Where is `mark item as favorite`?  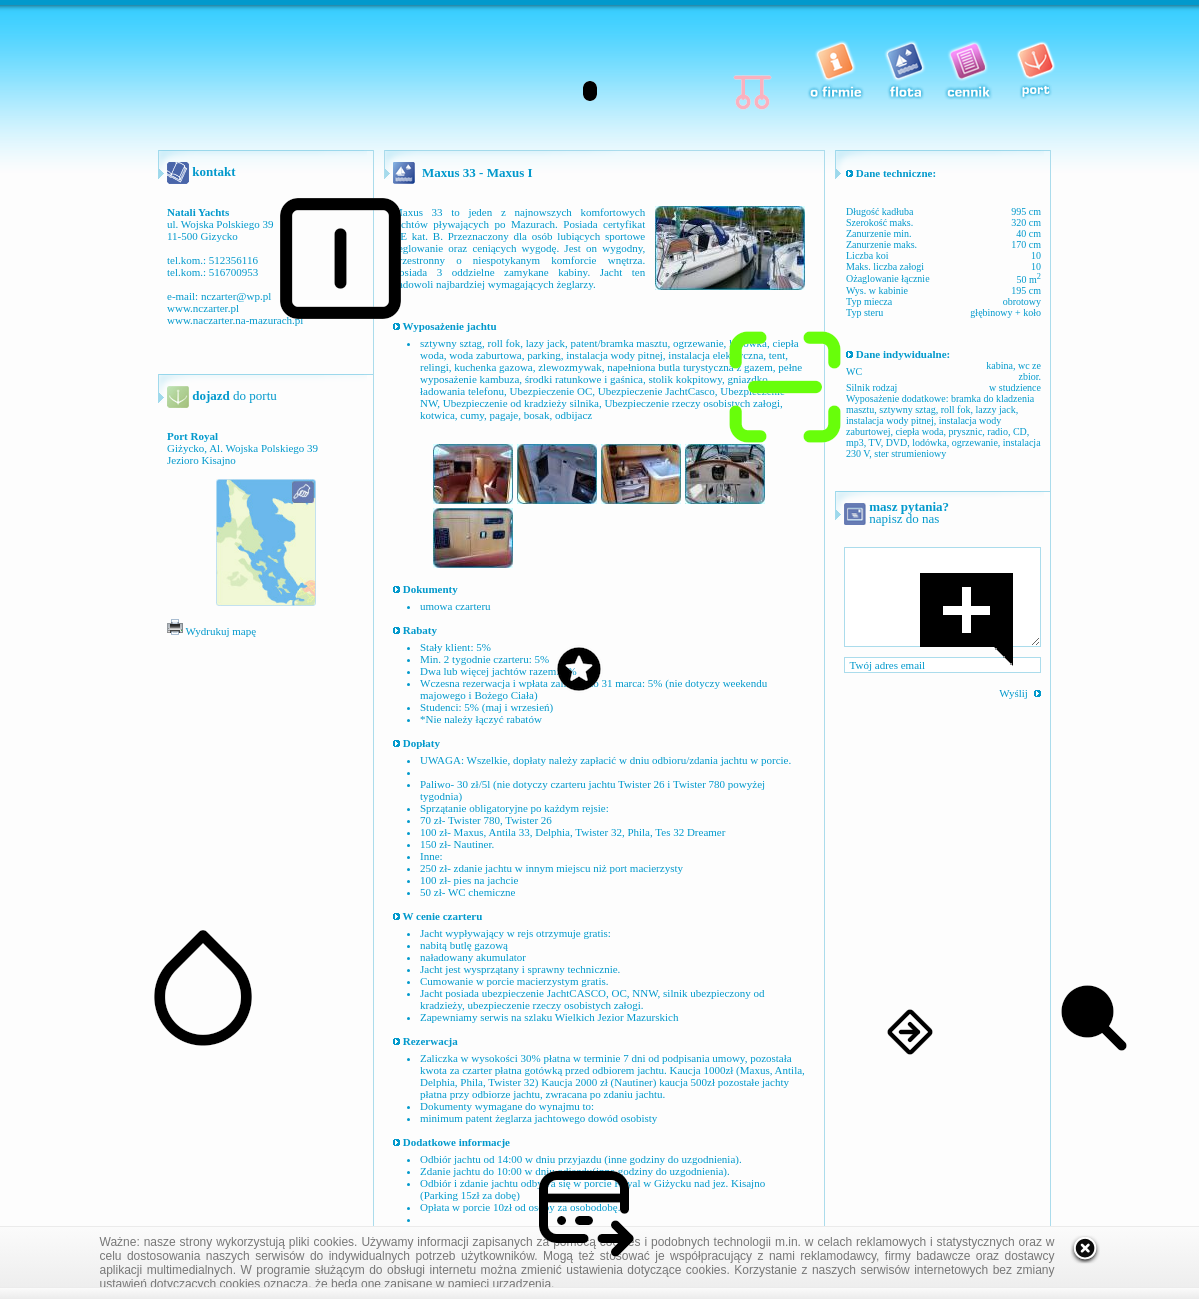 mark item as favorite is located at coordinates (579, 669).